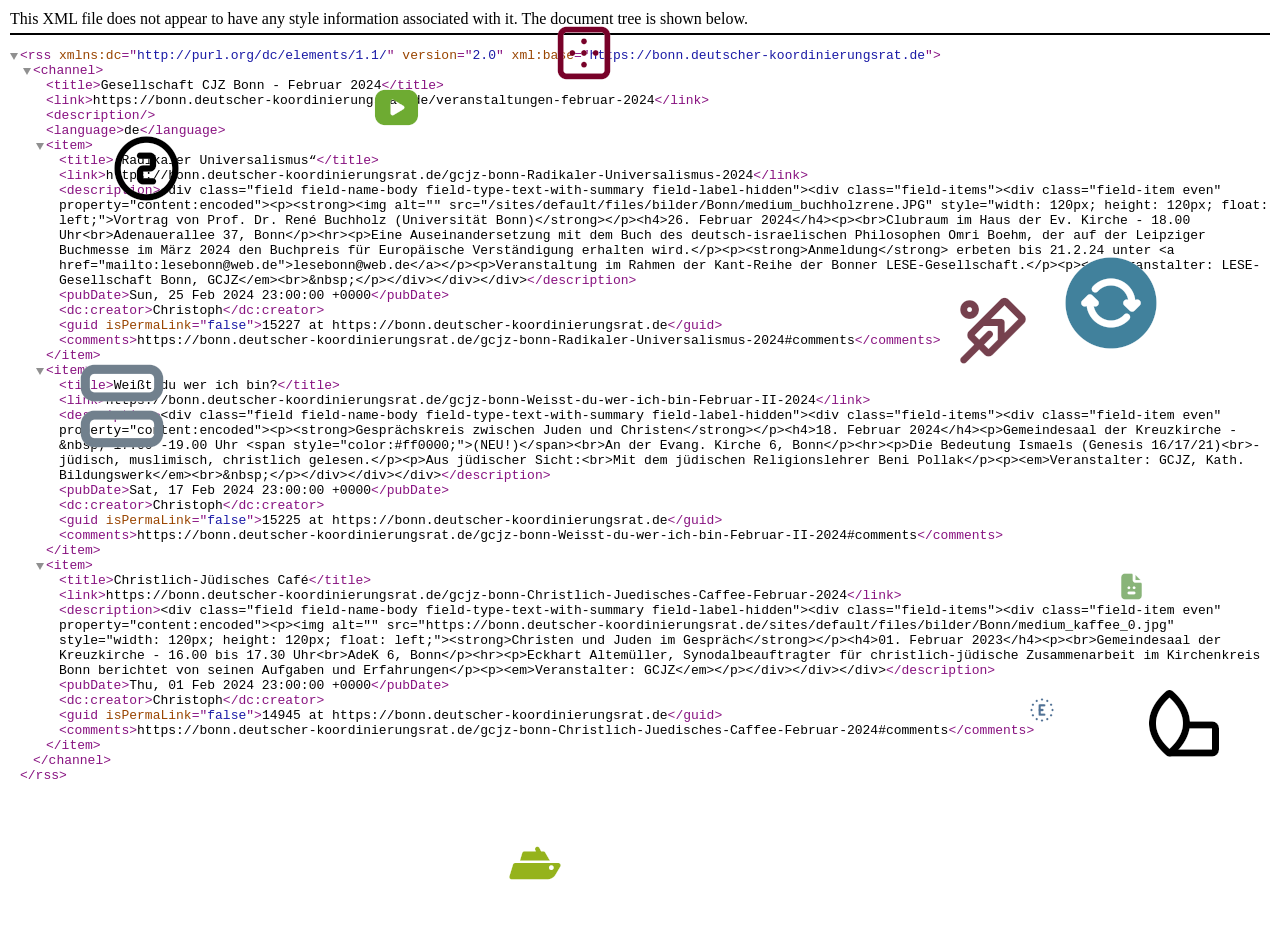  Describe the element at coordinates (396, 107) in the screenshot. I see `open YouTube` at that location.